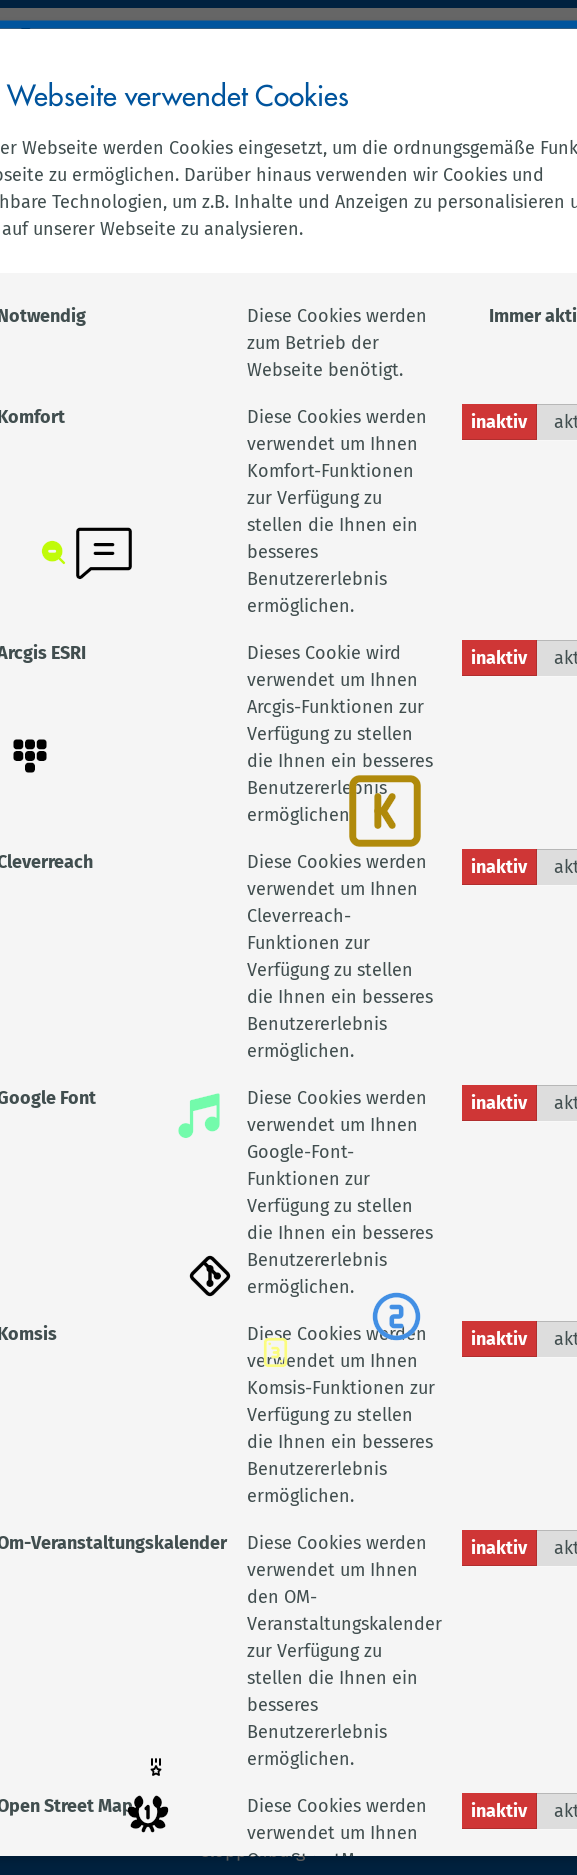  Describe the element at coordinates (53, 552) in the screenshot. I see `zoom out or reduce magnification` at that location.